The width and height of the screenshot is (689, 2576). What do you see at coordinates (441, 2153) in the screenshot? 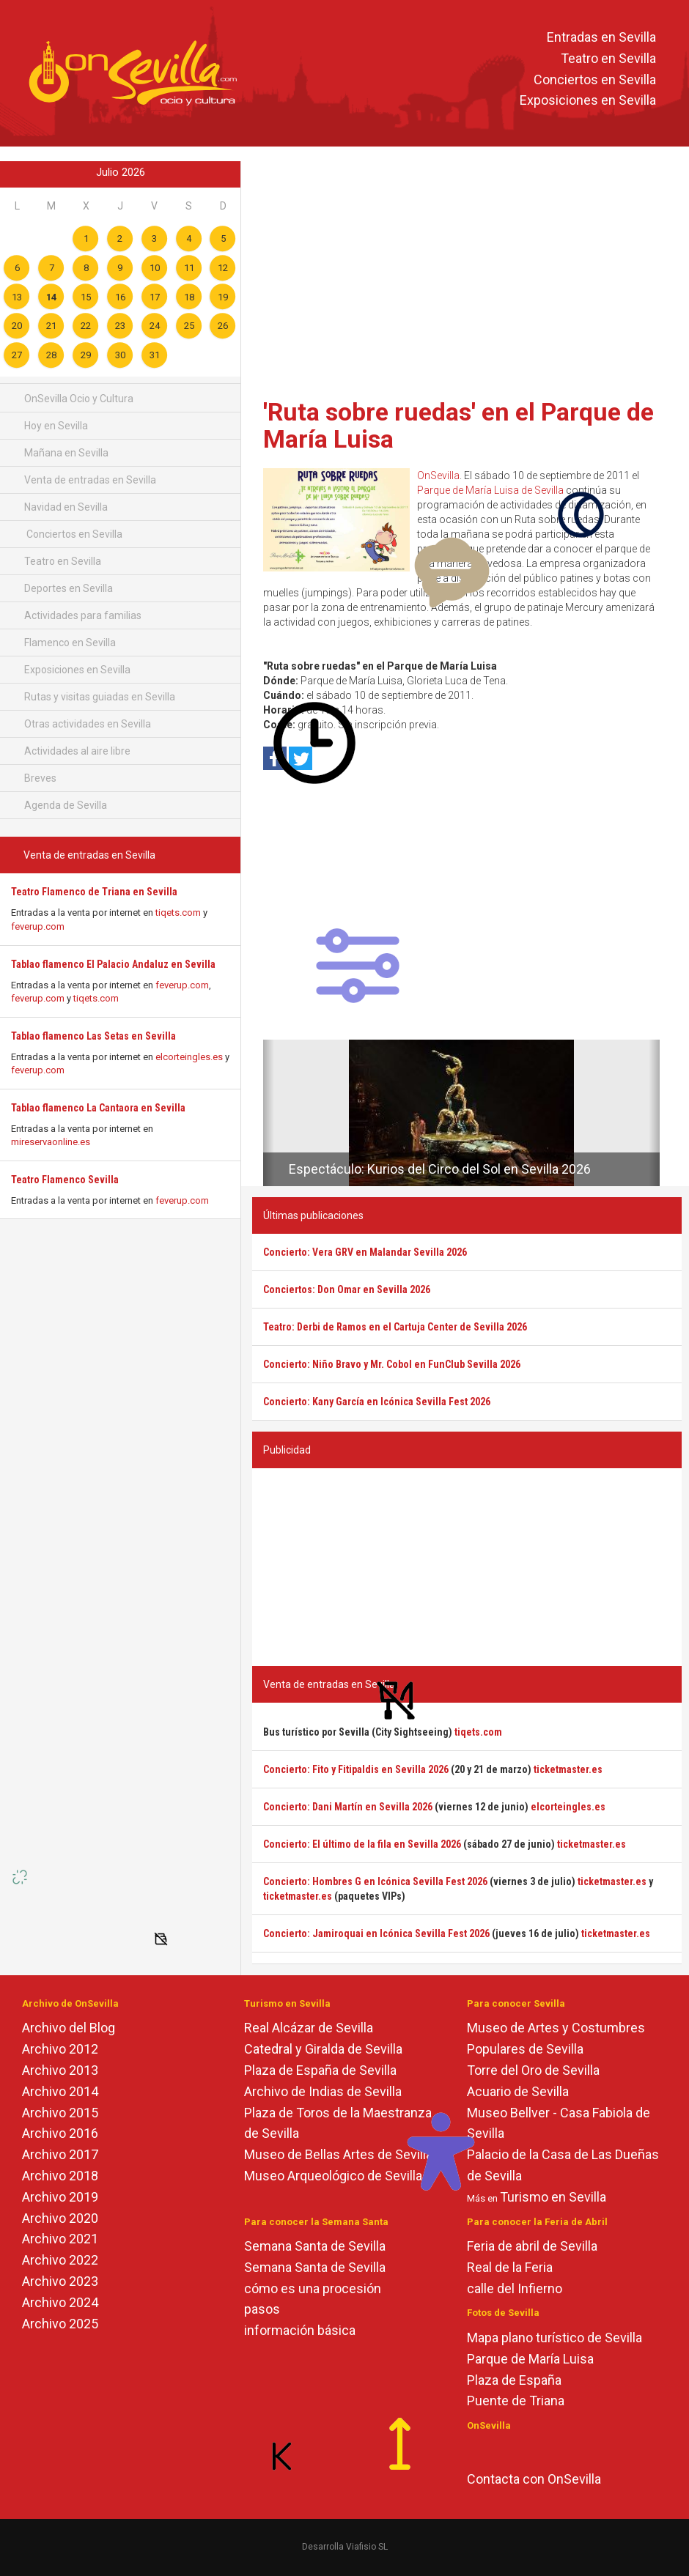
I see `indicates user profile or account` at bounding box center [441, 2153].